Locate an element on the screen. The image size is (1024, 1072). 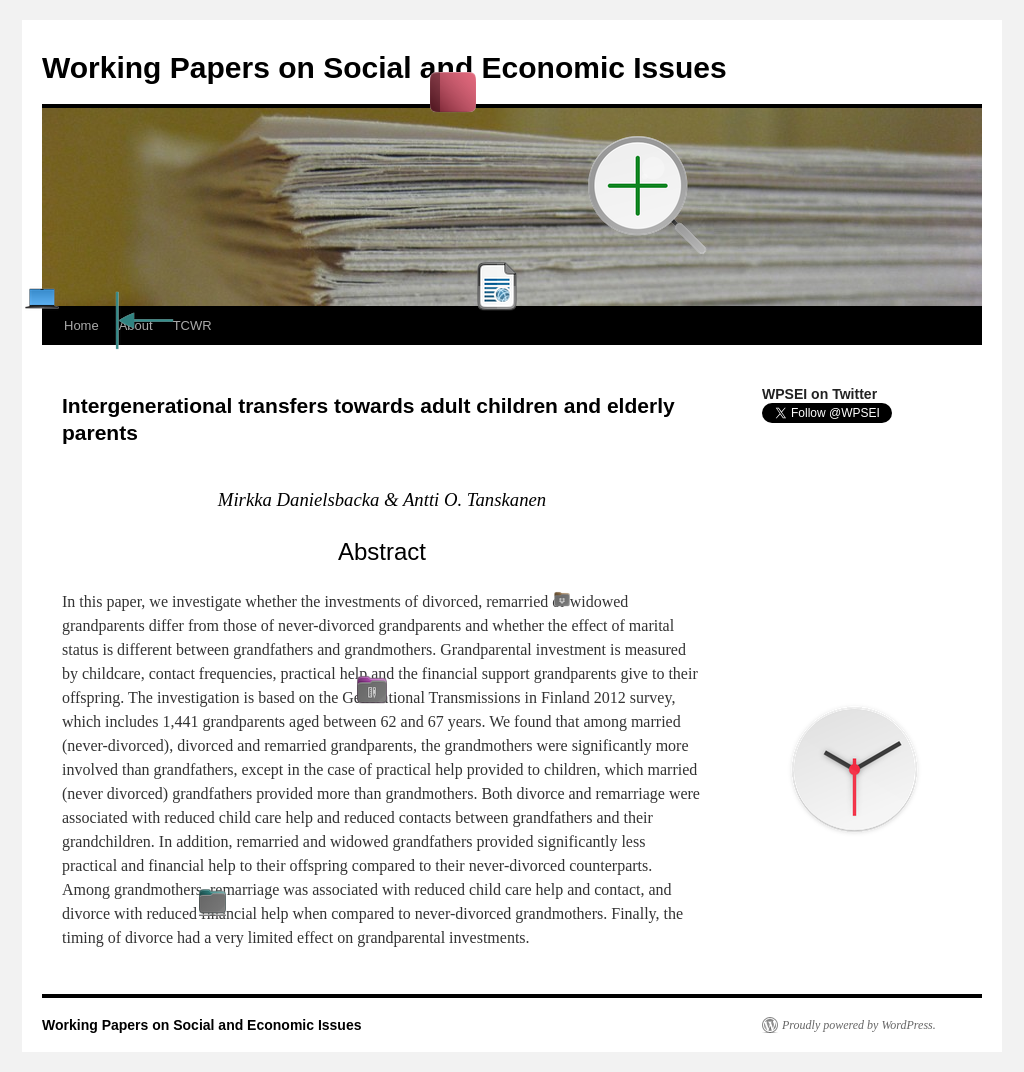
go to the first item in a list or sequence is located at coordinates (144, 320).